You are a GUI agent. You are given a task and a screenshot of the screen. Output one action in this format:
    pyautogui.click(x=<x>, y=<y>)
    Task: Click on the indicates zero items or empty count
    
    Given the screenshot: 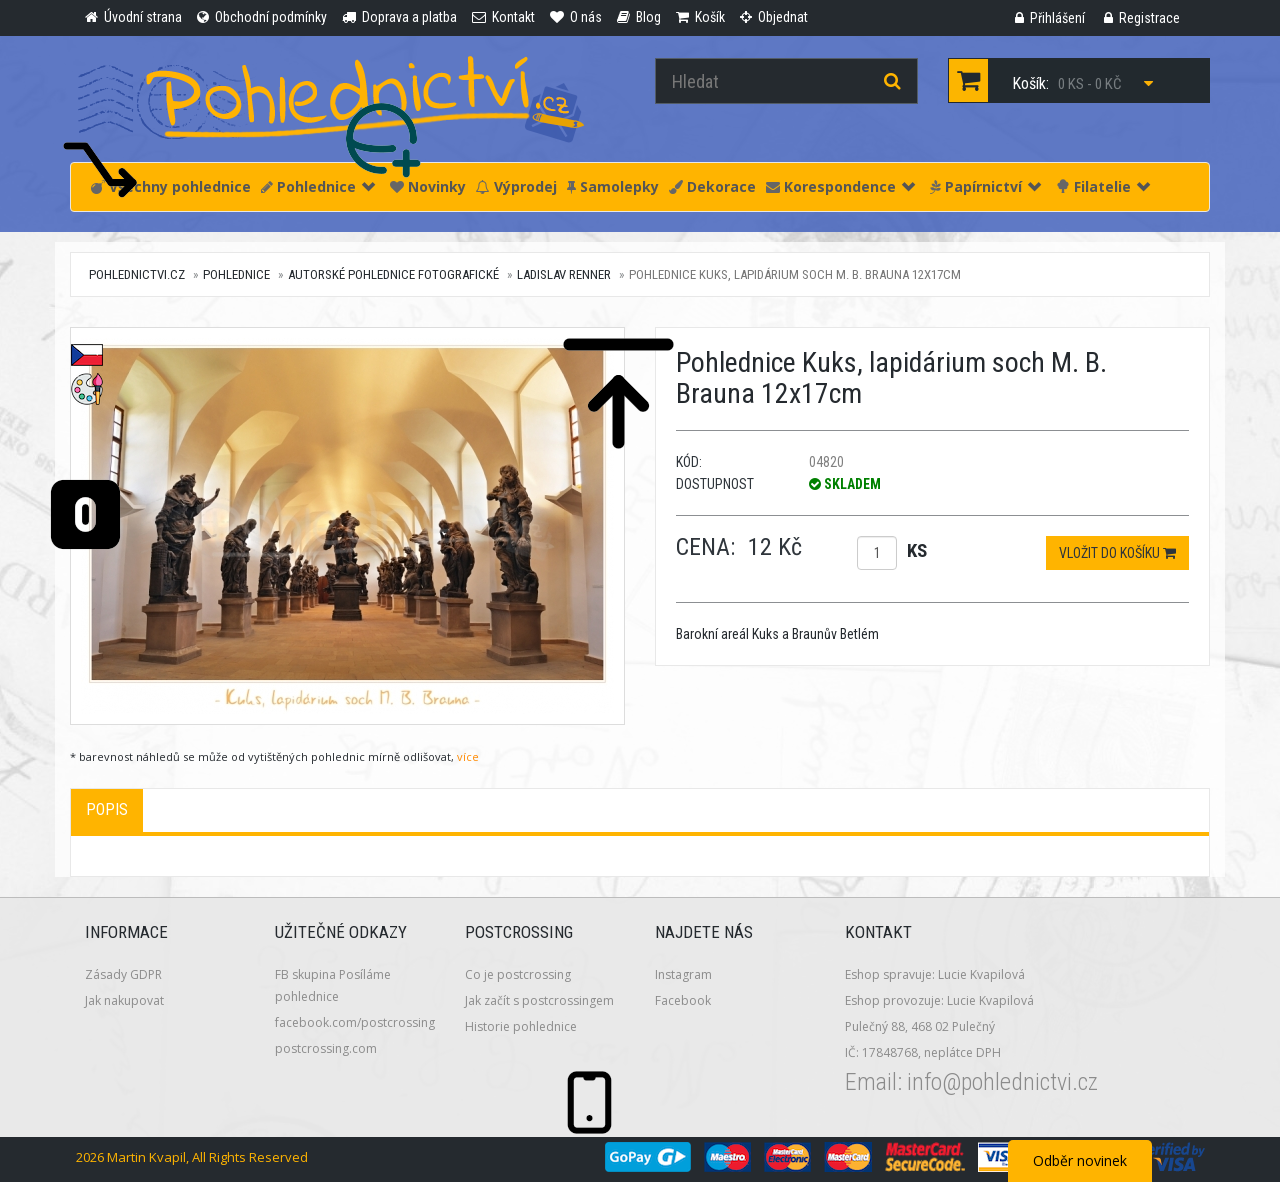 What is the action you would take?
    pyautogui.click(x=85, y=514)
    